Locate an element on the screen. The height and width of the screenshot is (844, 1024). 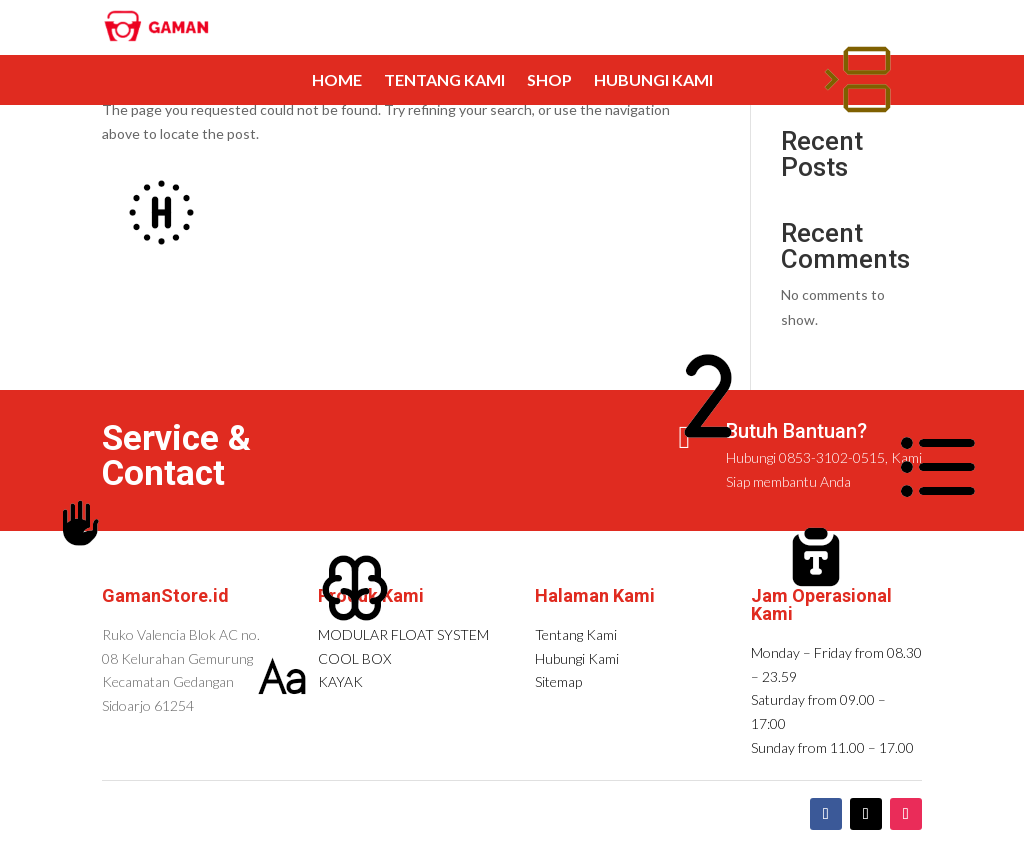
indicates step two in a multi-step process is located at coordinates (708, 396).